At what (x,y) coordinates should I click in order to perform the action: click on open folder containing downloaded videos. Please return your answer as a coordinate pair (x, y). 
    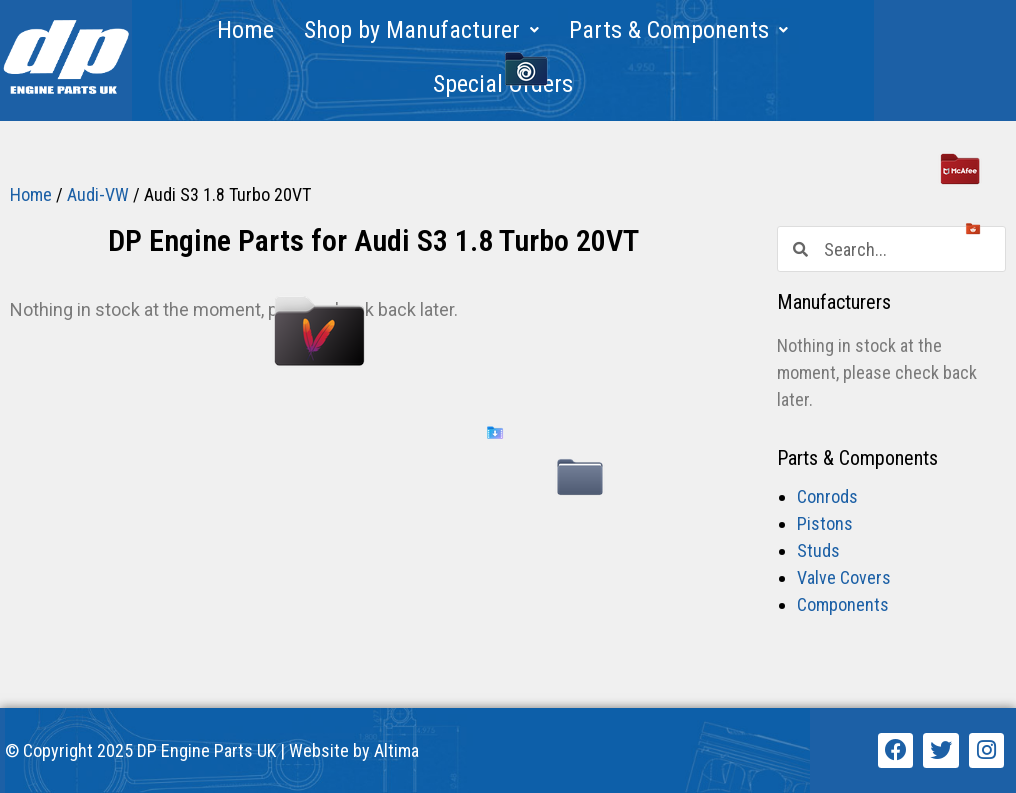
    Looking at the image, I should click on (495, 433).